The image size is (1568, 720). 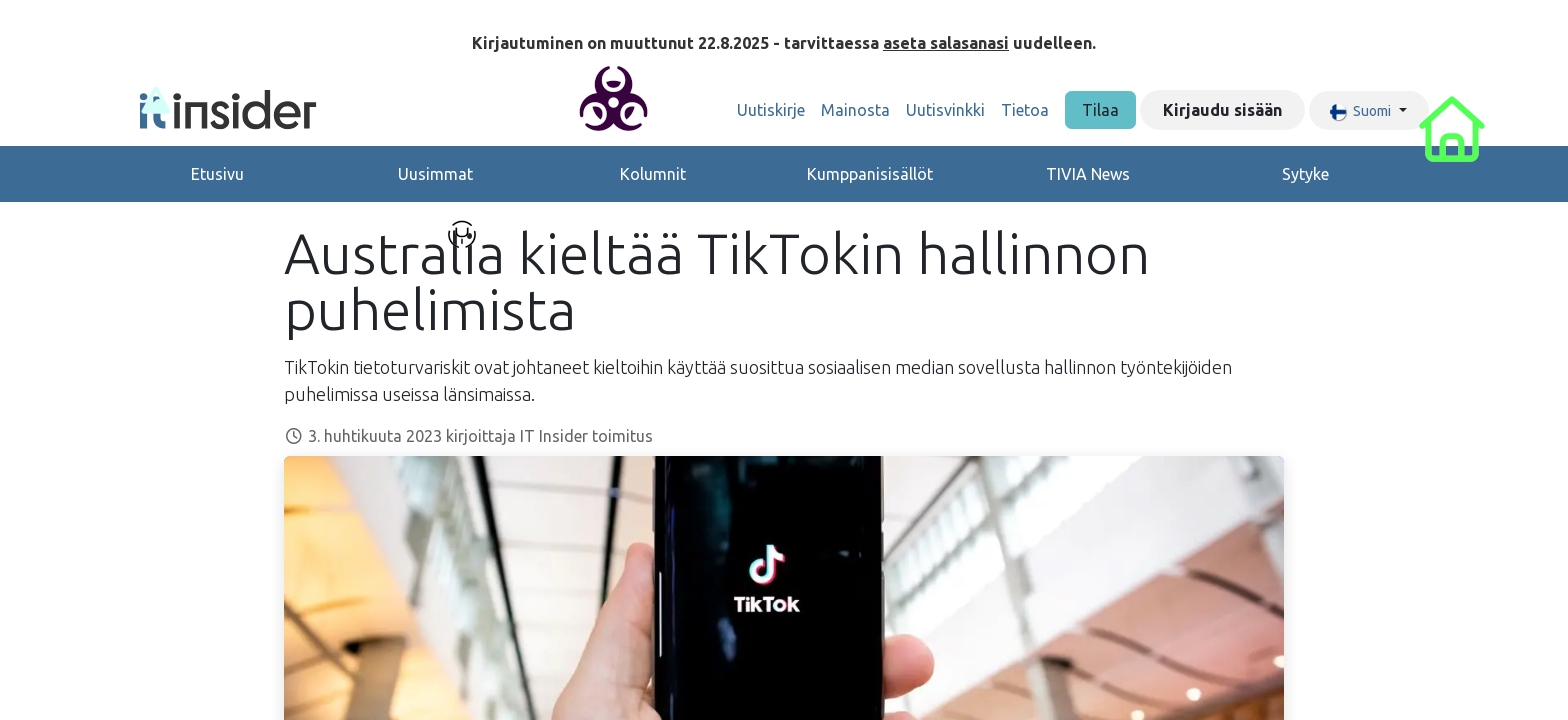 What do you see at coordinates (156, 101) in the screenshot?
I see `view outdoor or nature-related content` at bounding box center [156, 101].